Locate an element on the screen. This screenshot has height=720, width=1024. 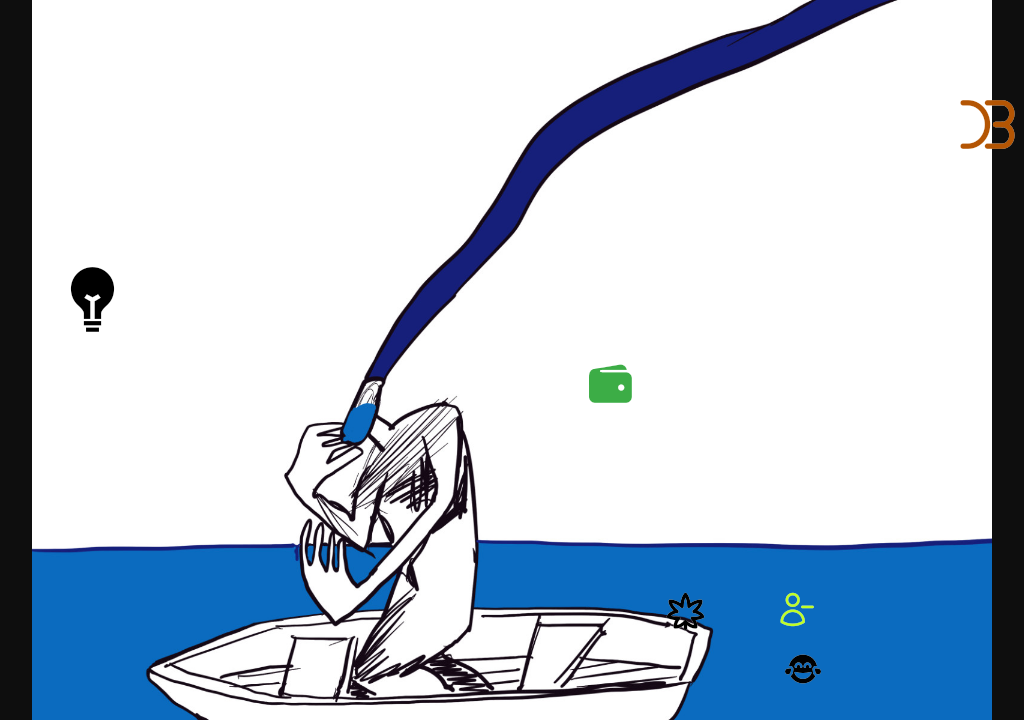
access your wallet or payment methods is located at coordinates (610, 384).